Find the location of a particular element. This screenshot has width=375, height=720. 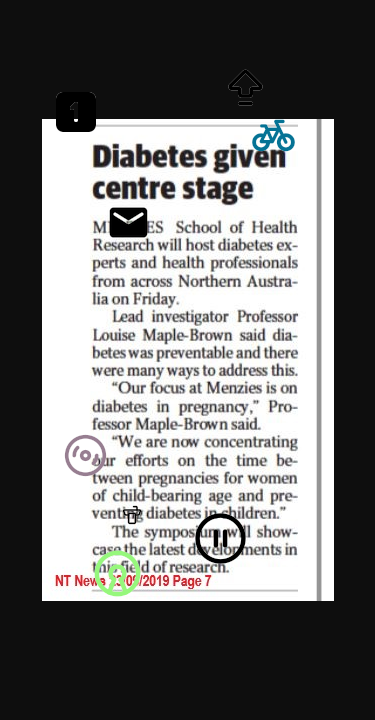

pause media playback is located at coordinates (220, 538).